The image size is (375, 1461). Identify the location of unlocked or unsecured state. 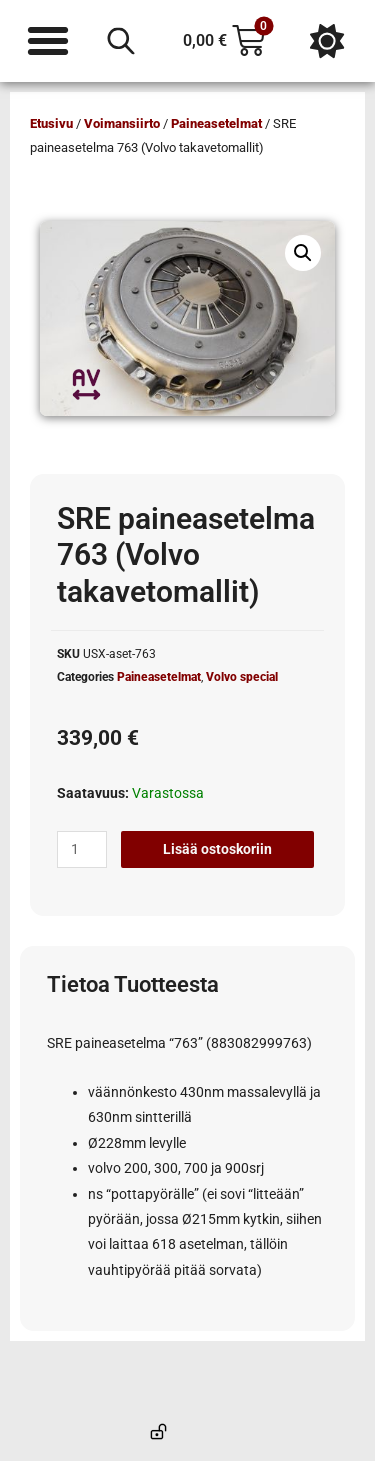
(158, 1431).